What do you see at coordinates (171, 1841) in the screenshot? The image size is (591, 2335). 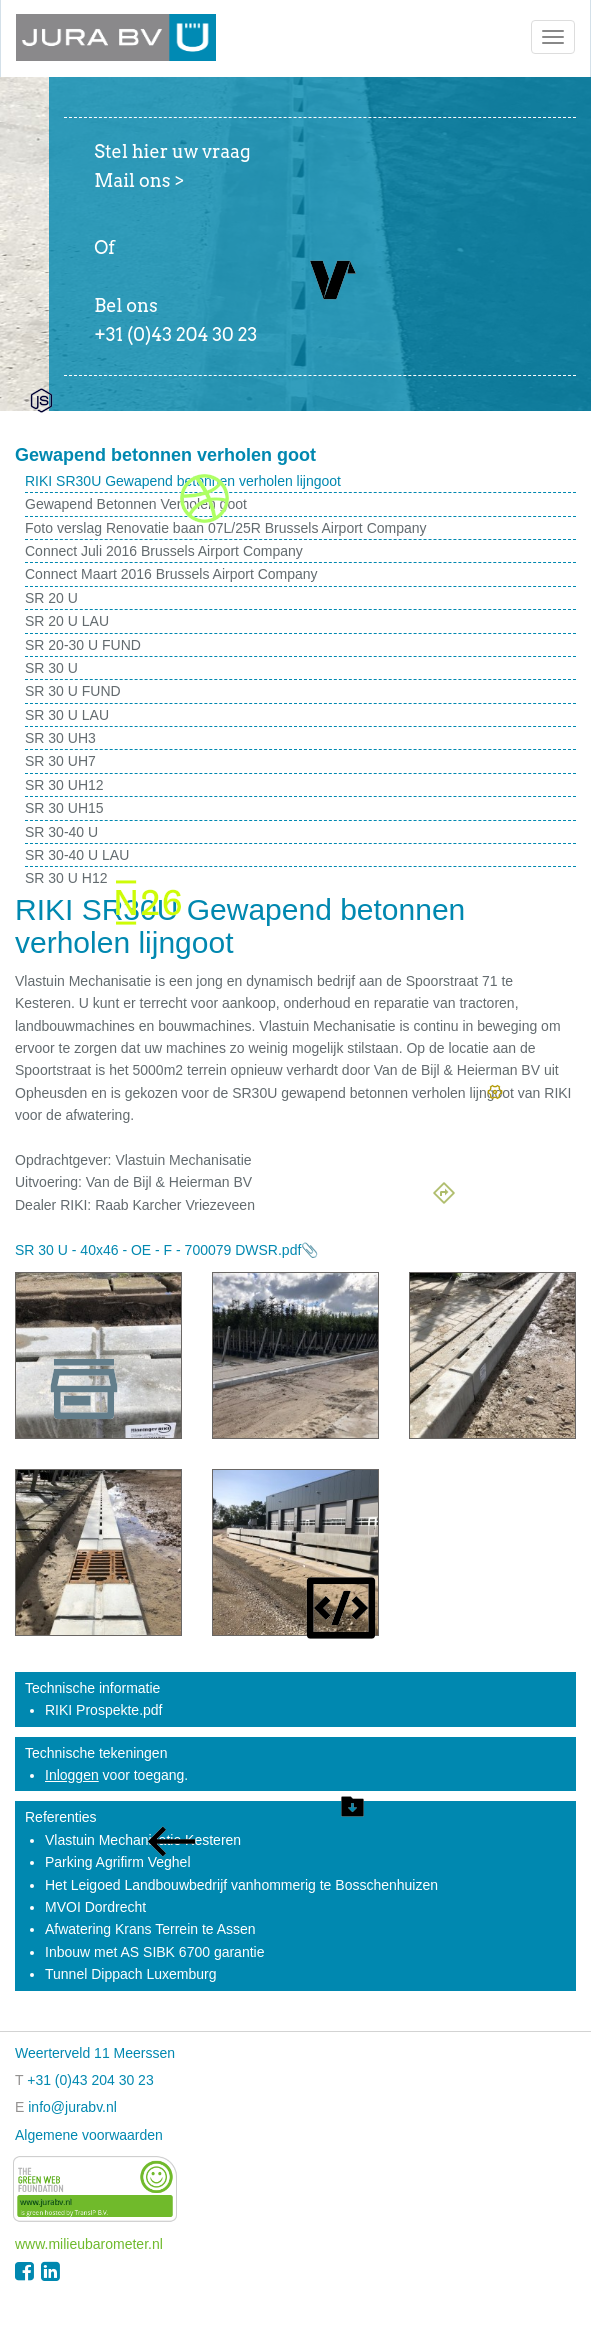 I see `go back to the previous page` at bounding box center [171, 1841].